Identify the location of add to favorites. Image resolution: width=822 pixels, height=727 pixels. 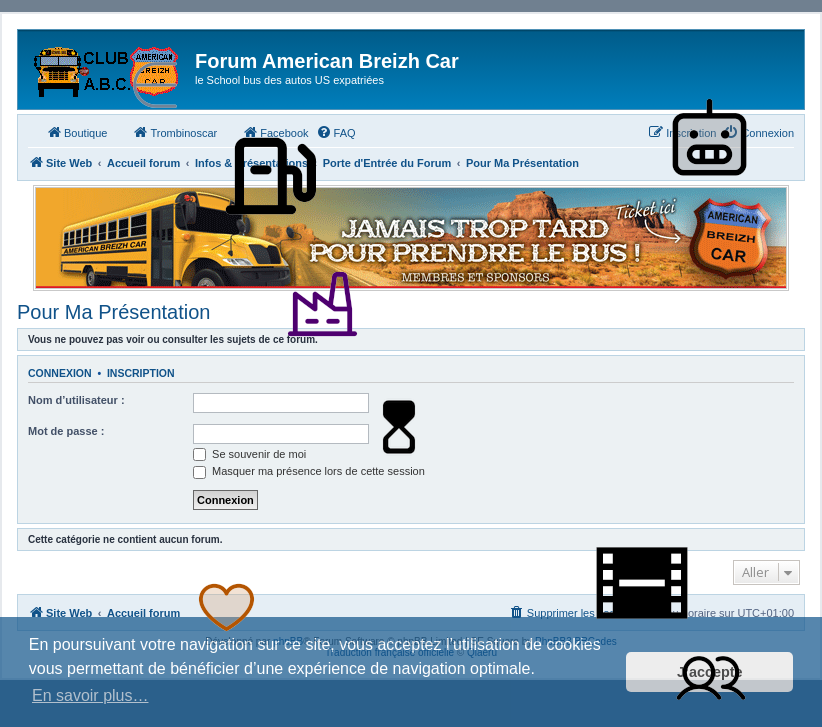
(226, 605).